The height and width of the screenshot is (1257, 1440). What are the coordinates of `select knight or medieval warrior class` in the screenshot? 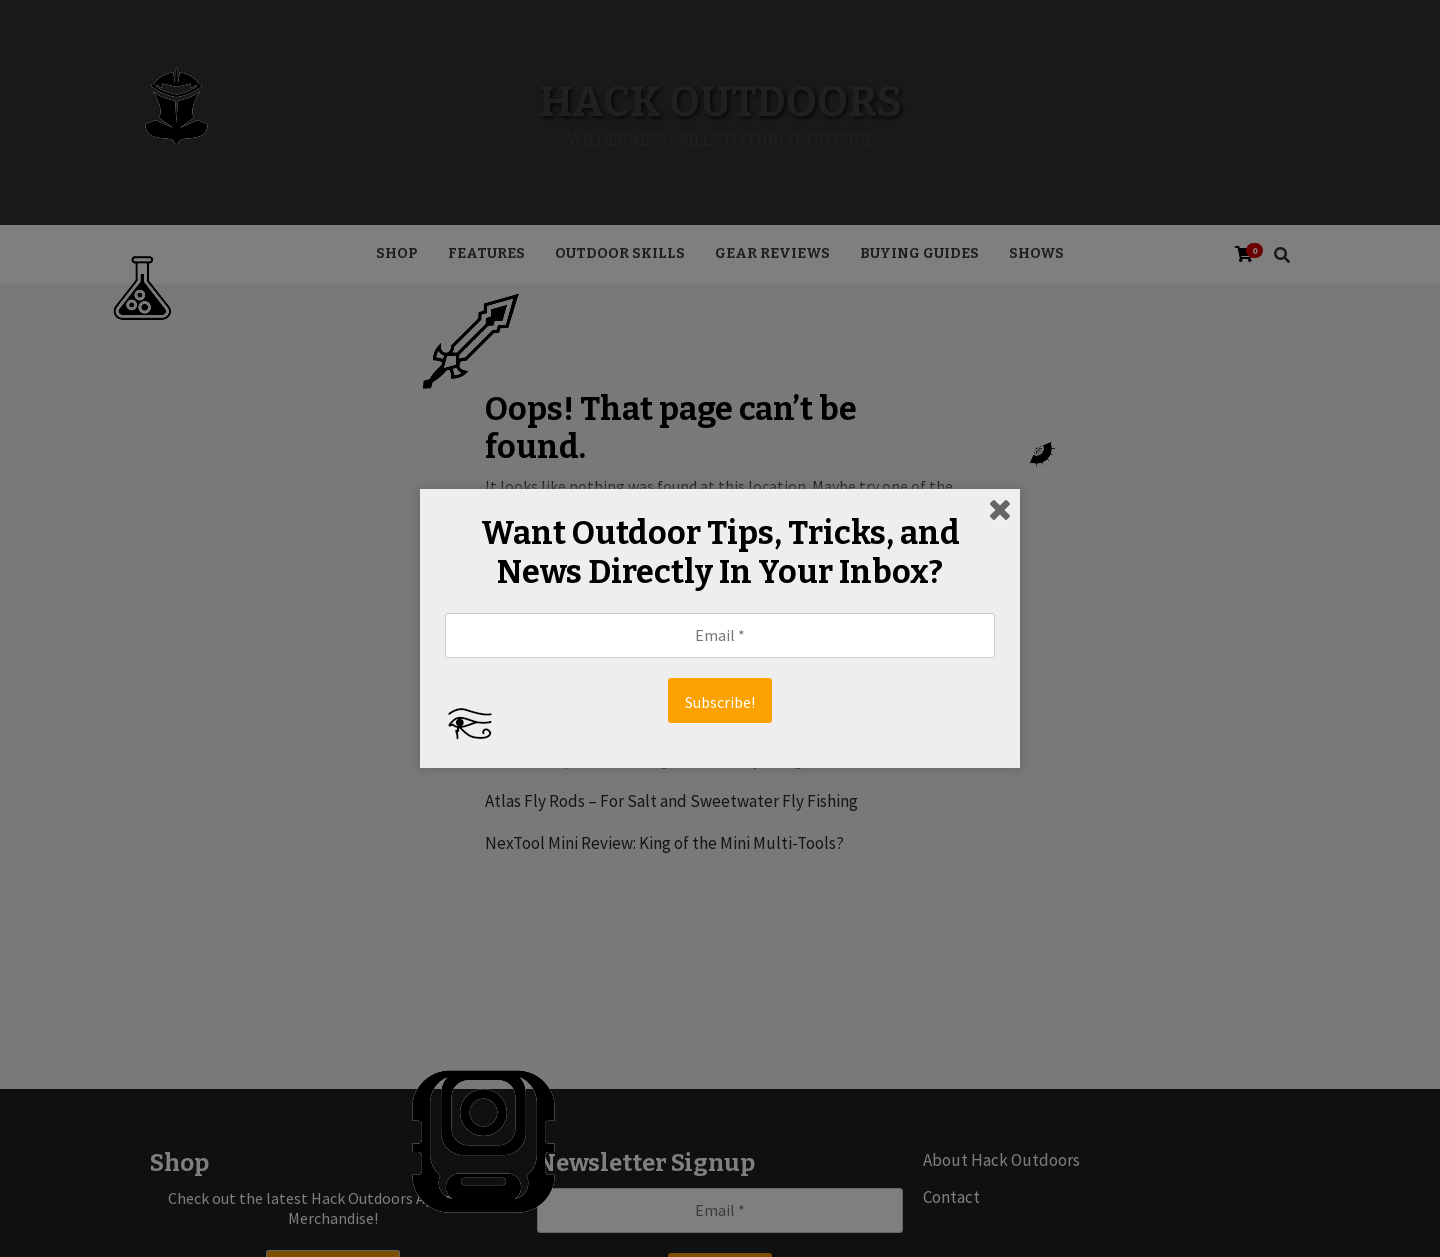 It's located at (176, 106).